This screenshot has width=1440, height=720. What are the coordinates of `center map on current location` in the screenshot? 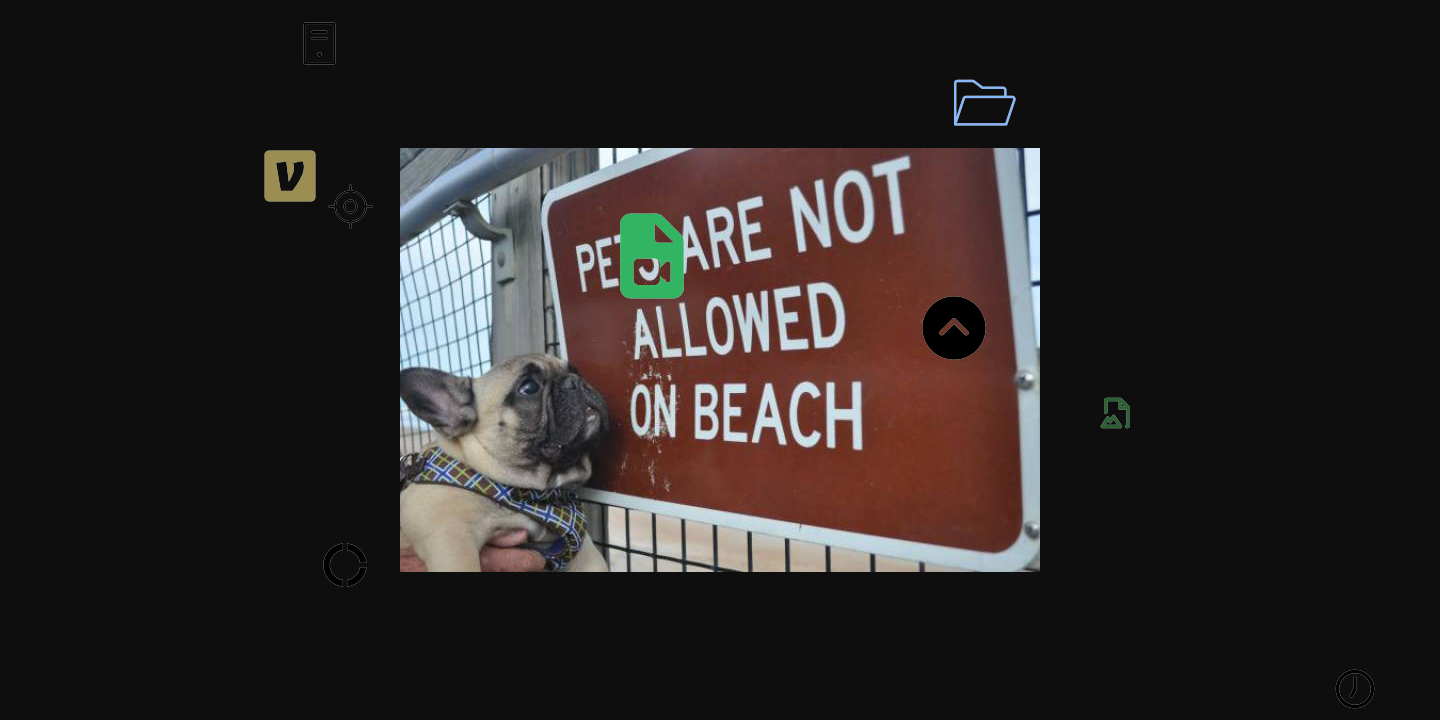 It's located at (350, 206).